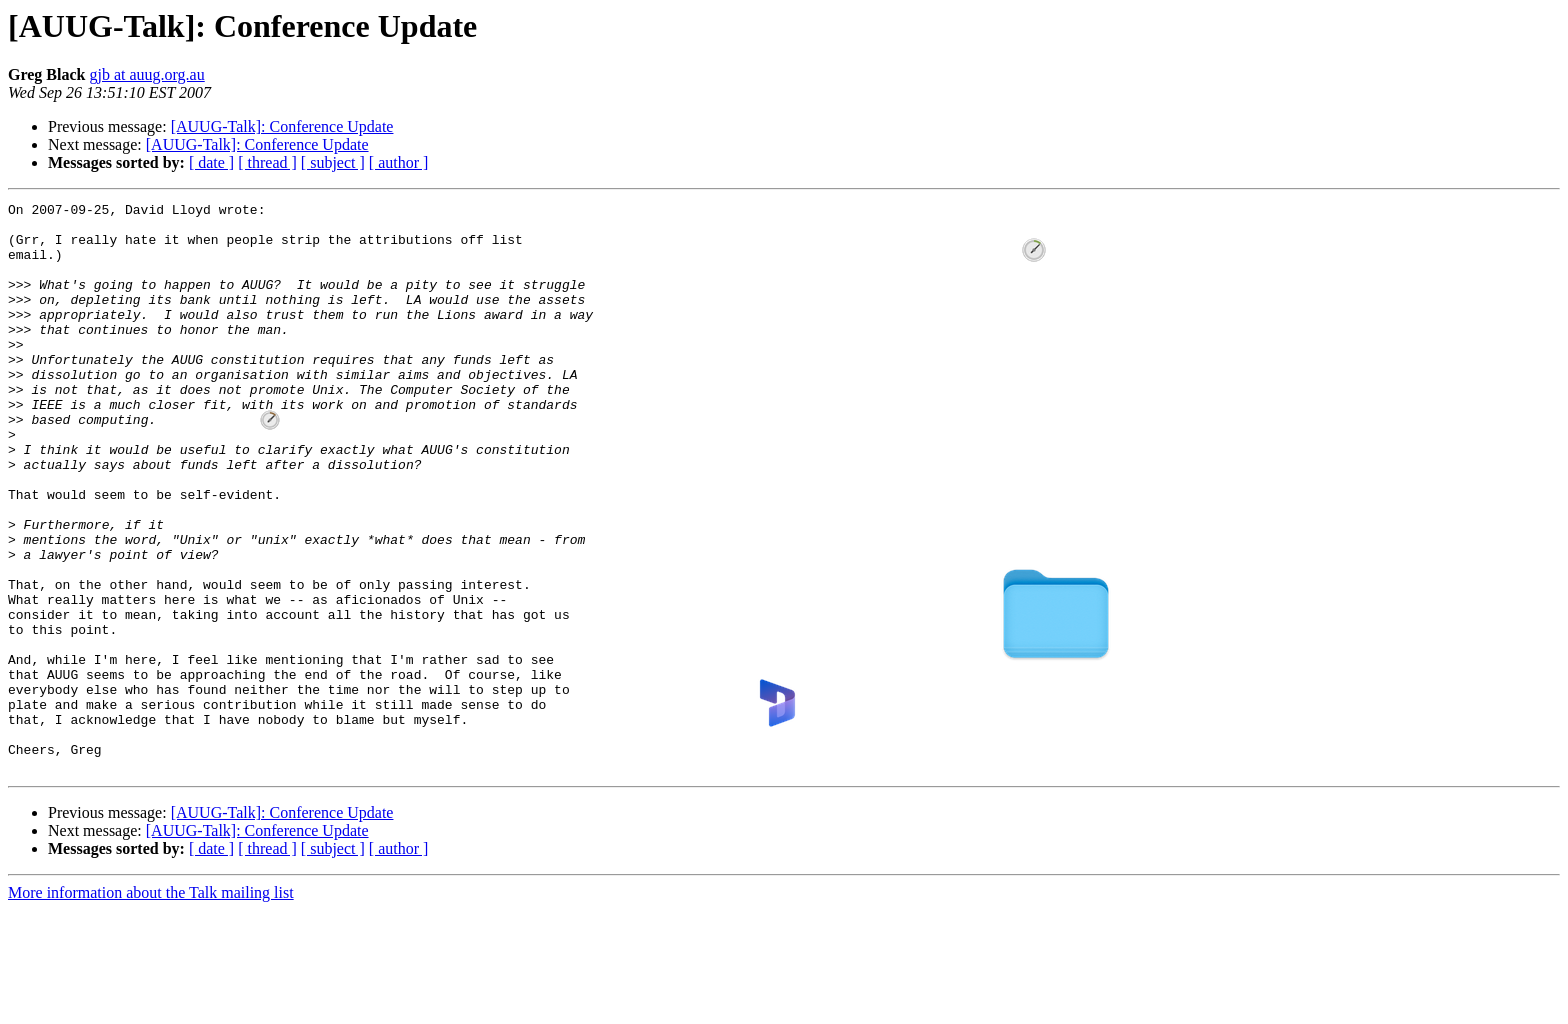  I want to click on open sysprof system profiler, so click(270, 420).